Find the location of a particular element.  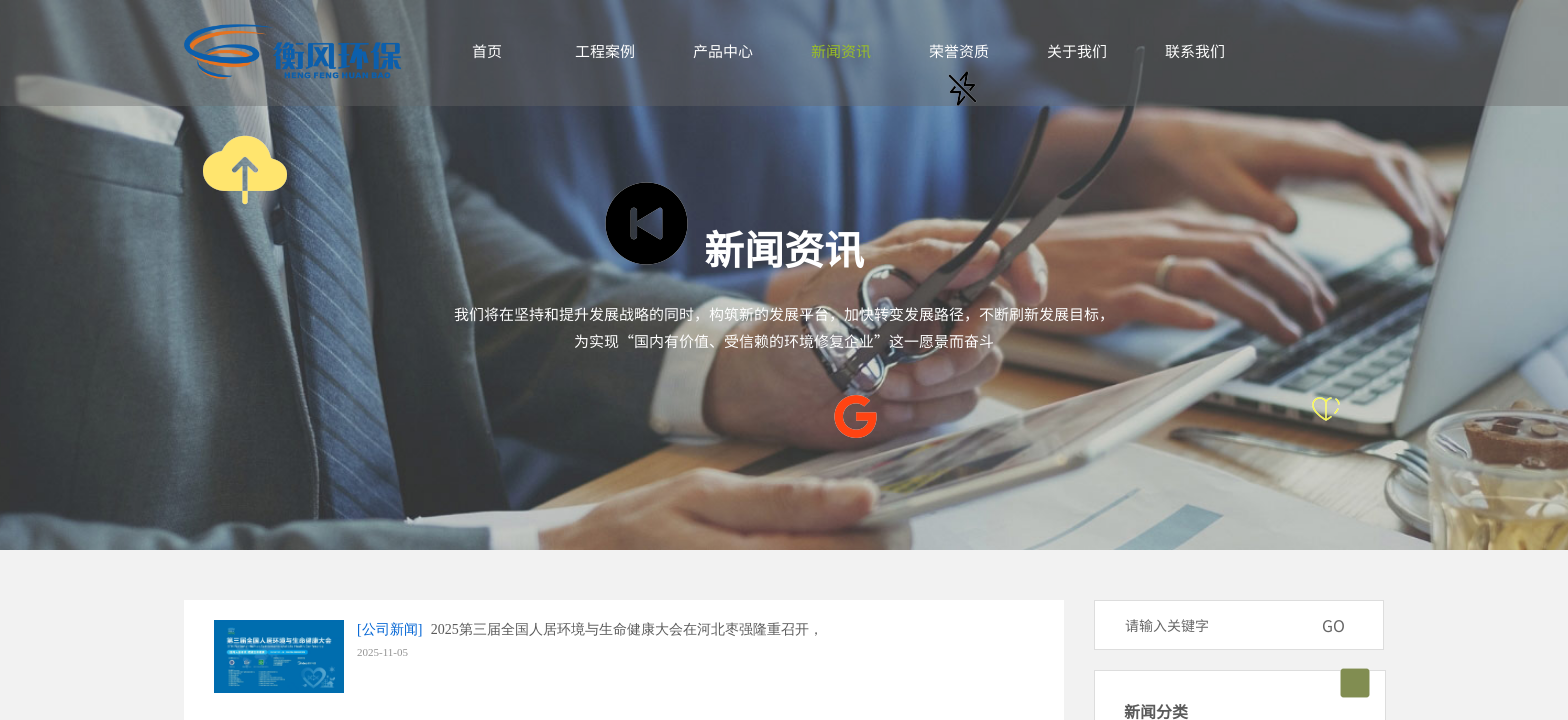

stop or halt media playback is located at coordinates (1355, 683).